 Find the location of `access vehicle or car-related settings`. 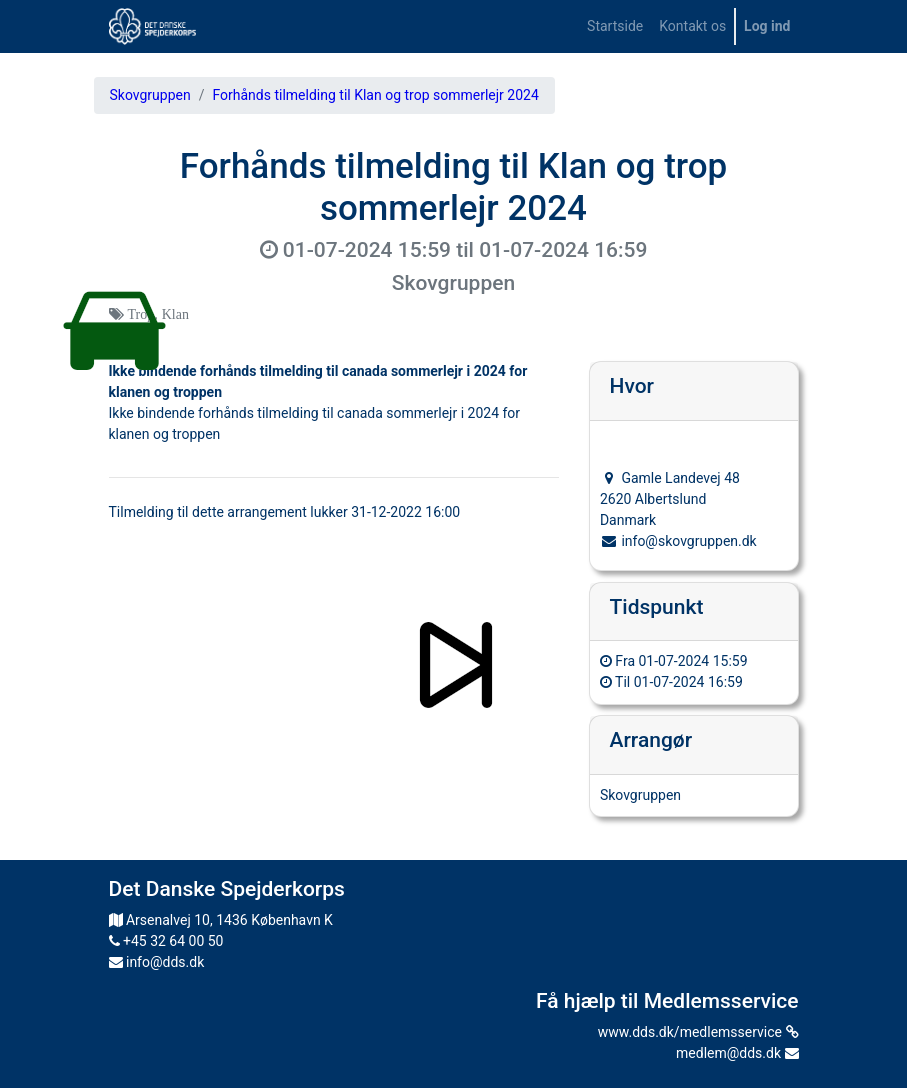

access vehicle or car-related settings is located at coordinates (114, 332).